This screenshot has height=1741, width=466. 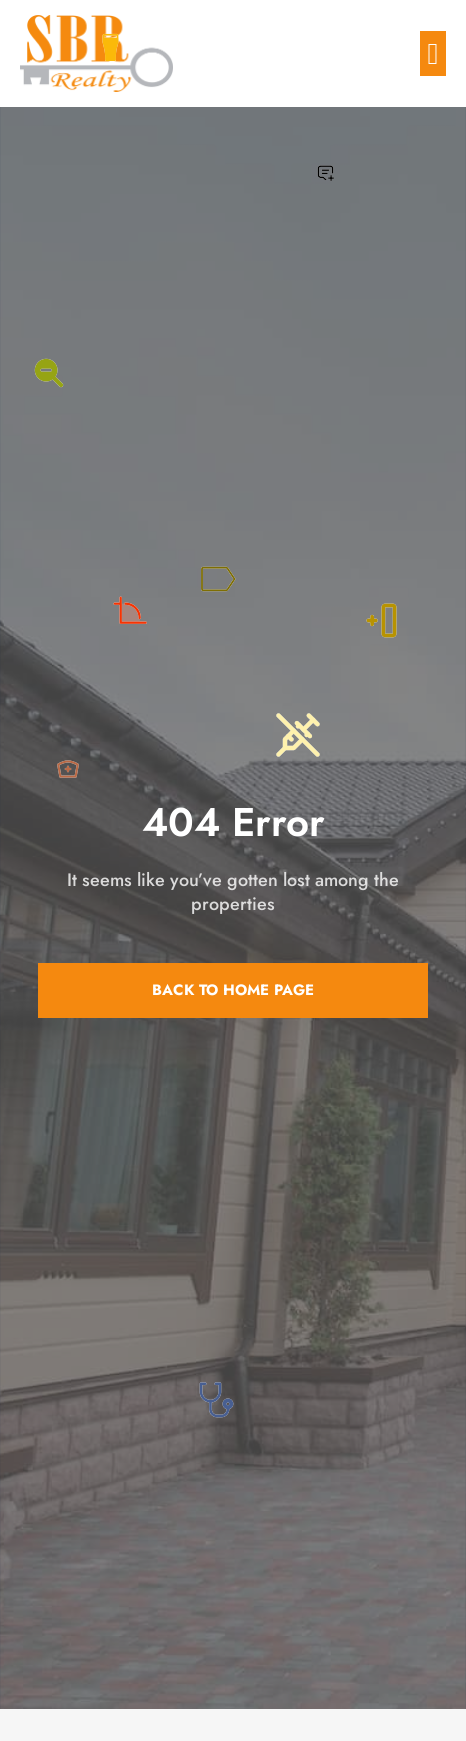 I want to click on access health or medical features, so click(x=214, y=1398).